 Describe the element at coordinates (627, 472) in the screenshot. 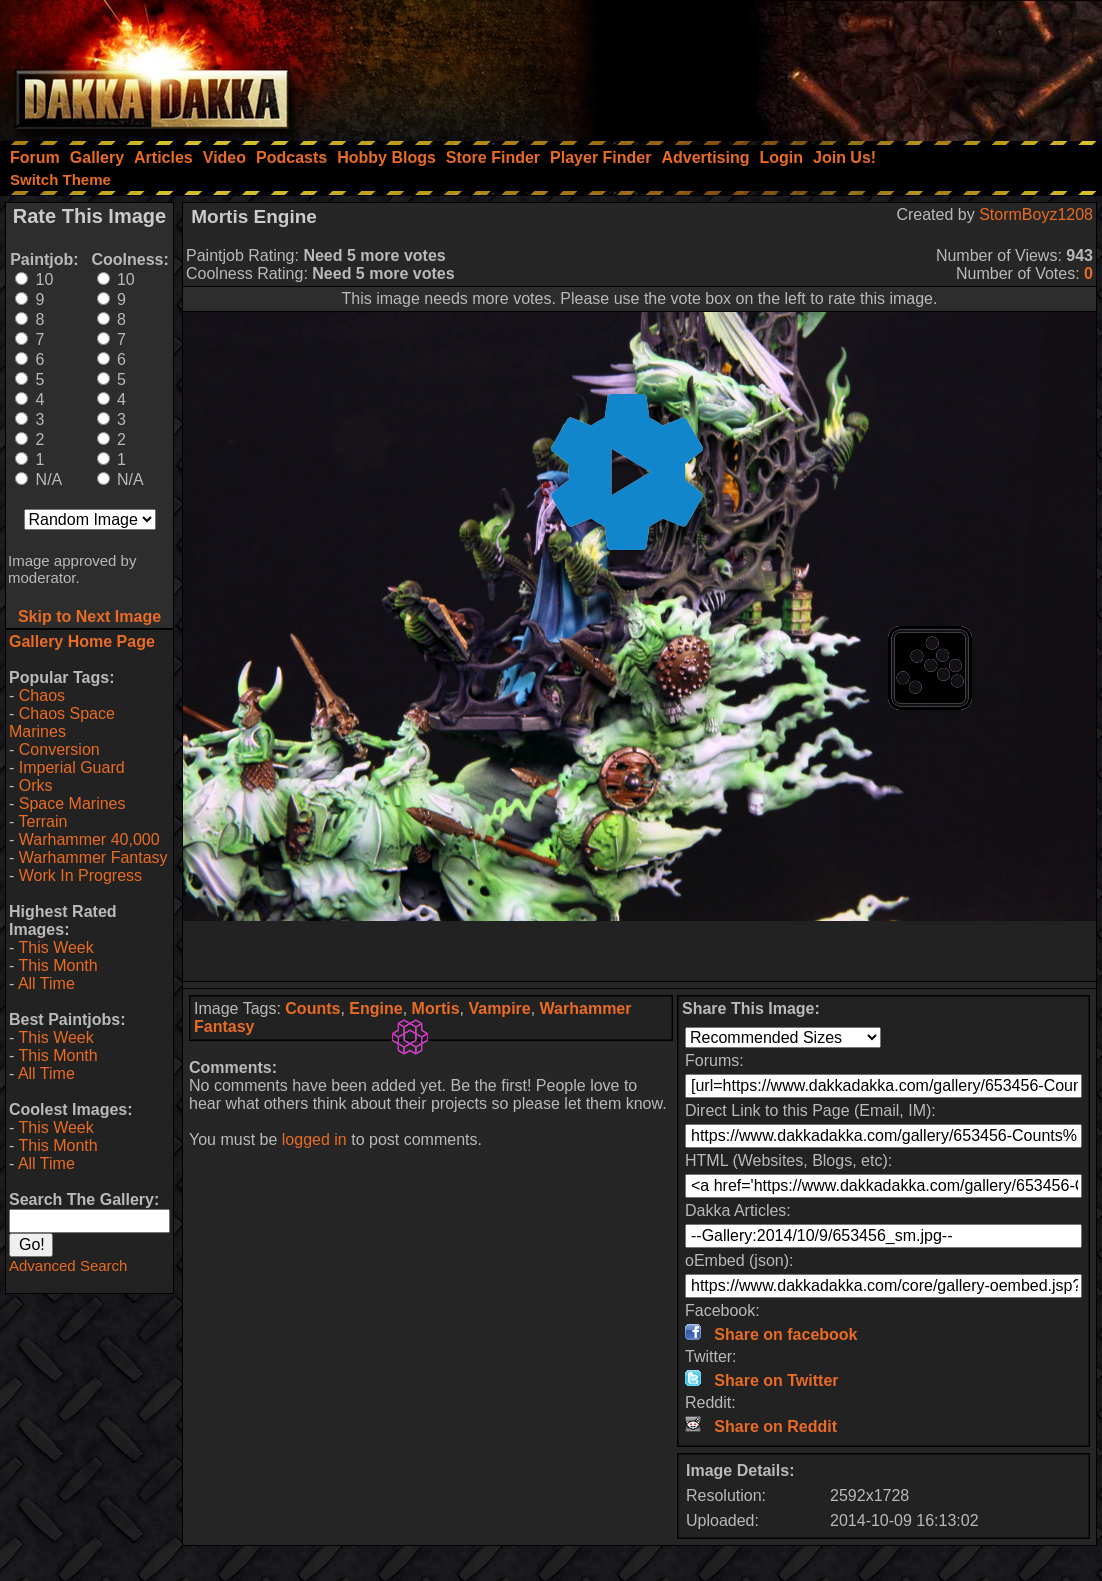

I see `open YouTube Studio app` at that location.